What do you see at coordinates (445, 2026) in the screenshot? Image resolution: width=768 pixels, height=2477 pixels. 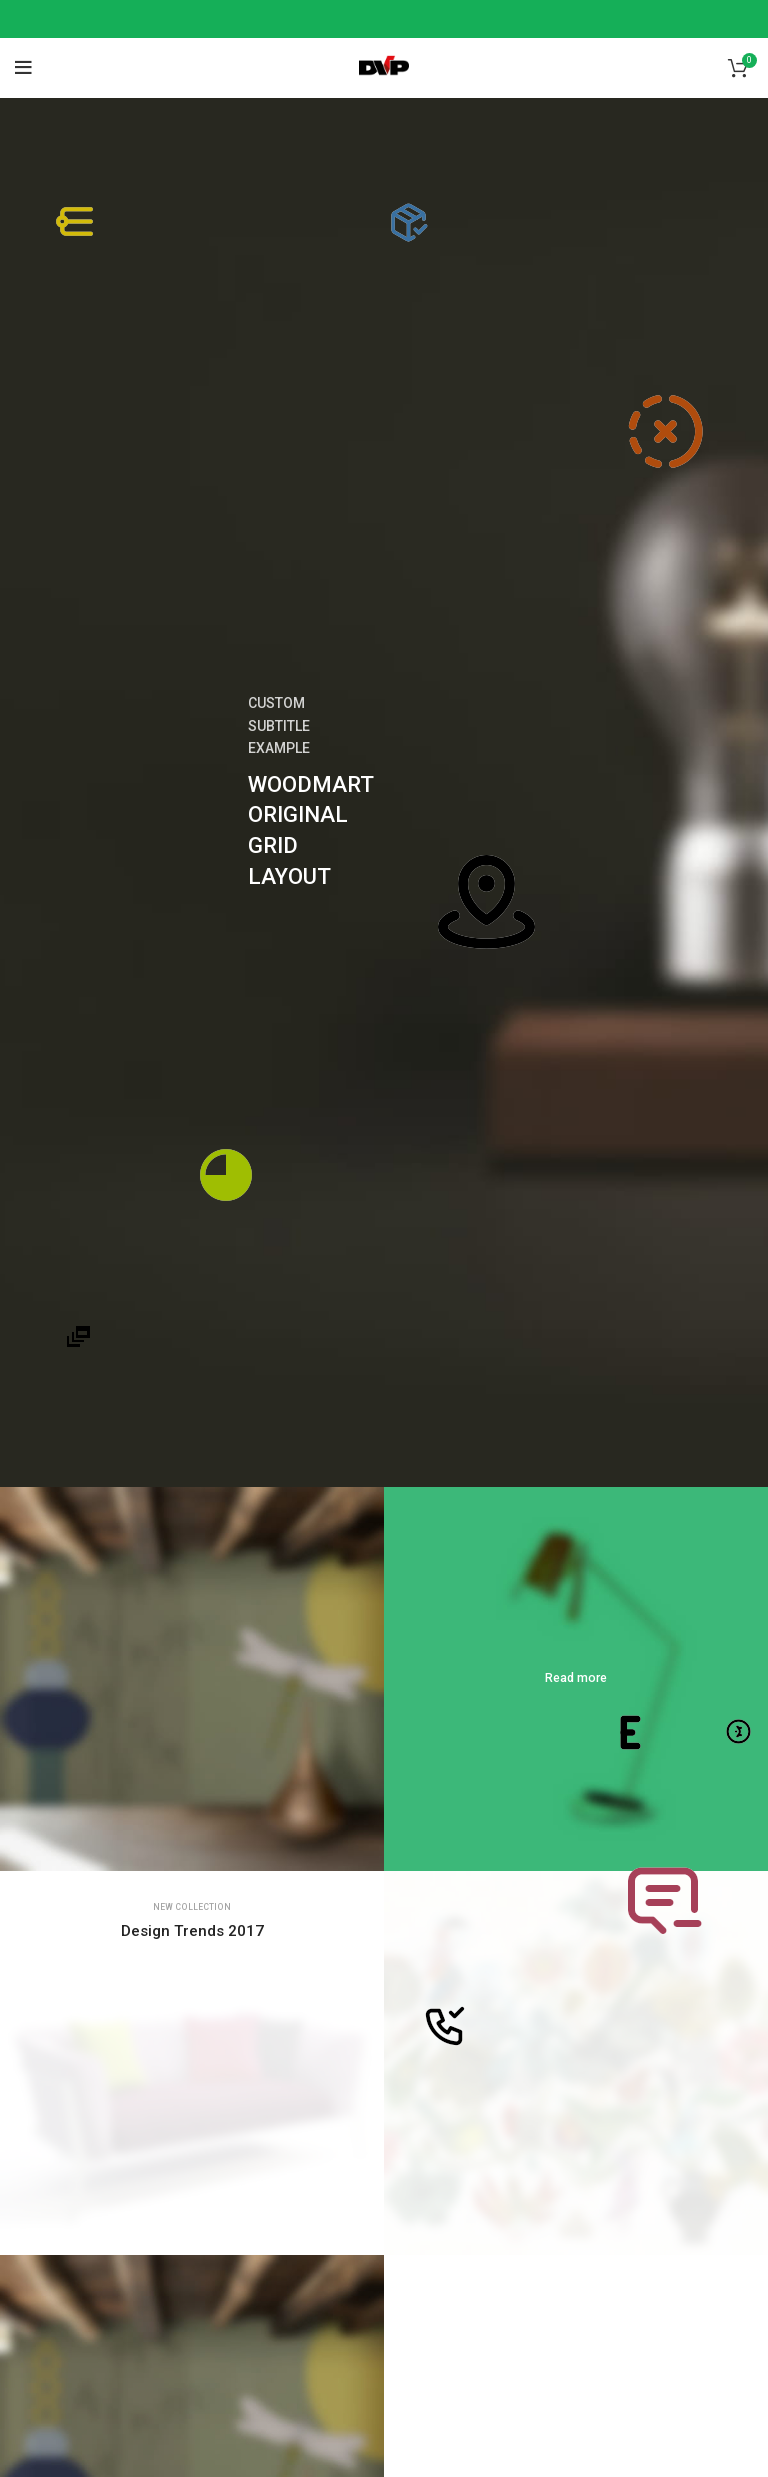 I see `call completed successfully` at bounding box center [445, 2026].